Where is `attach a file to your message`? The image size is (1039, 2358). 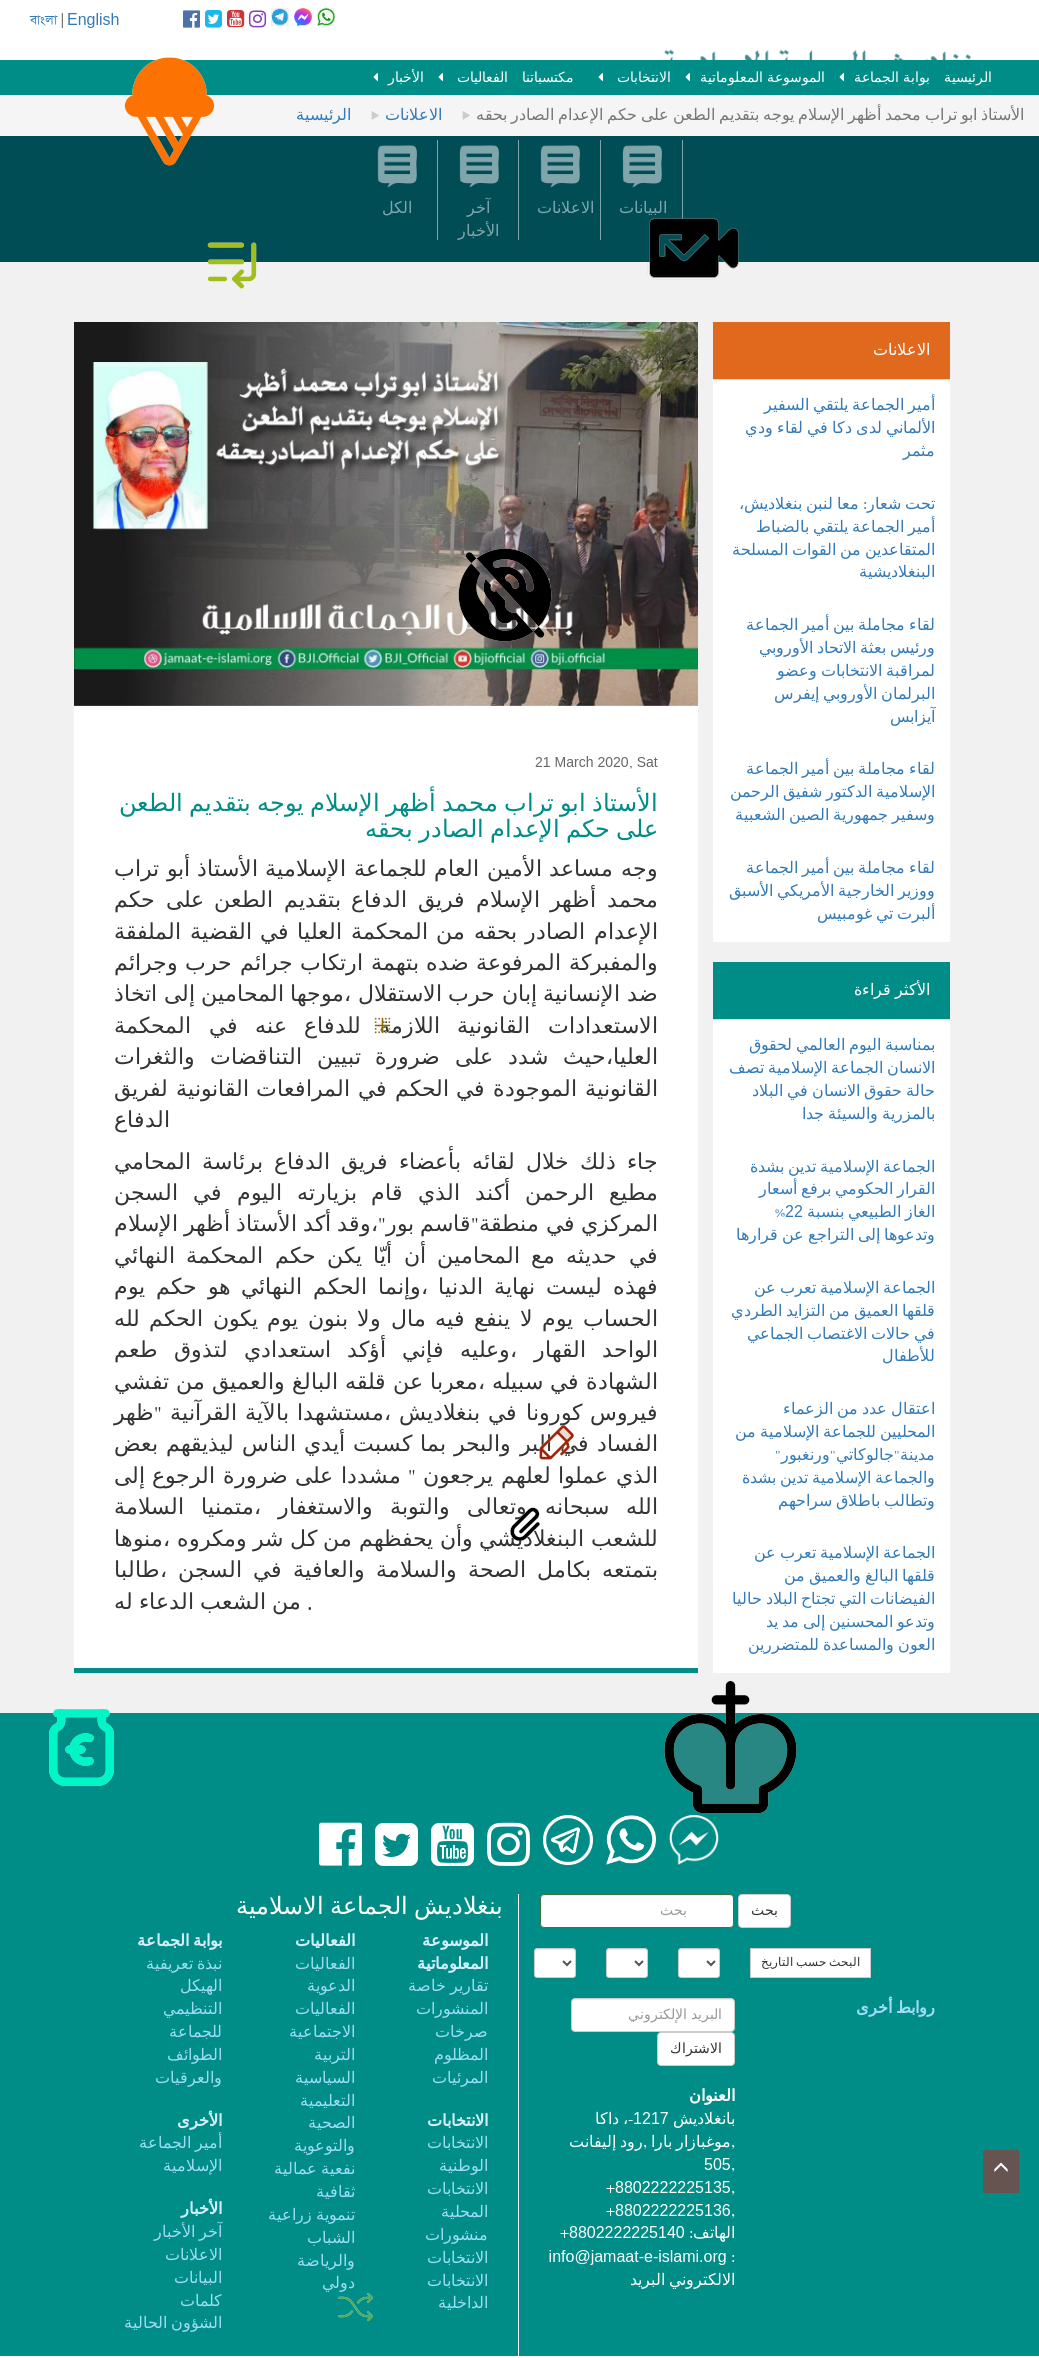 attach a file to your message is located at coordinates (526, 1524).